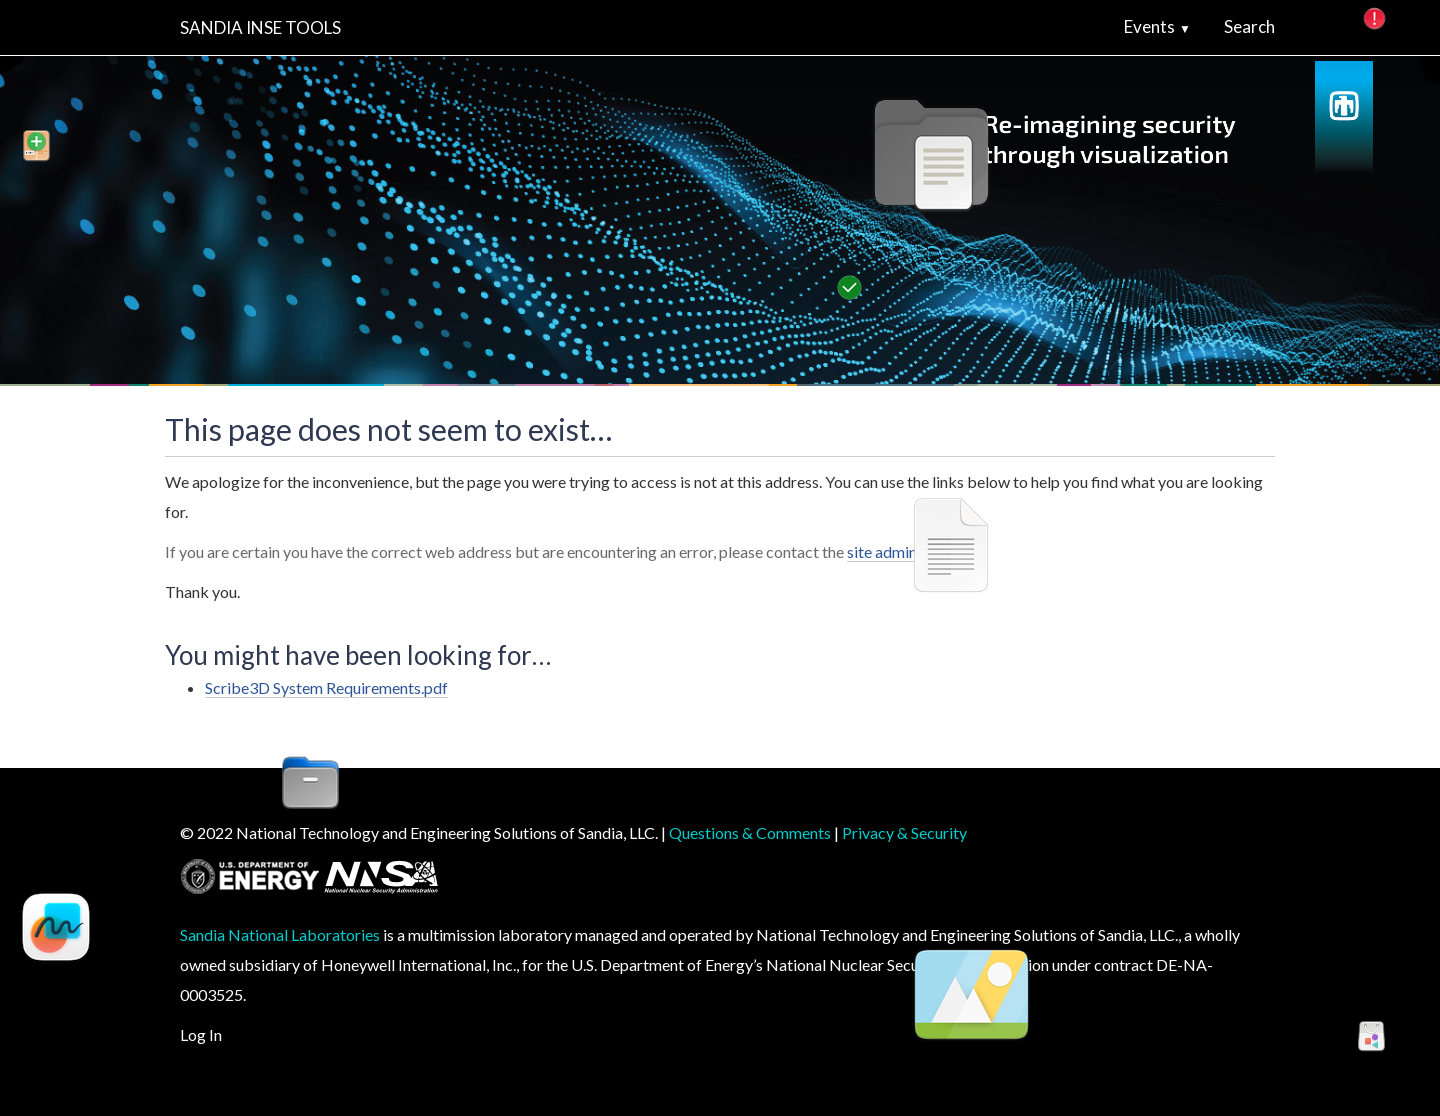 The width and height of the screenshot is (1440, 1116). Describe the element at coordinates (1374, 18) in the screenshot. I see `indicates a warning or caution message` at that location.